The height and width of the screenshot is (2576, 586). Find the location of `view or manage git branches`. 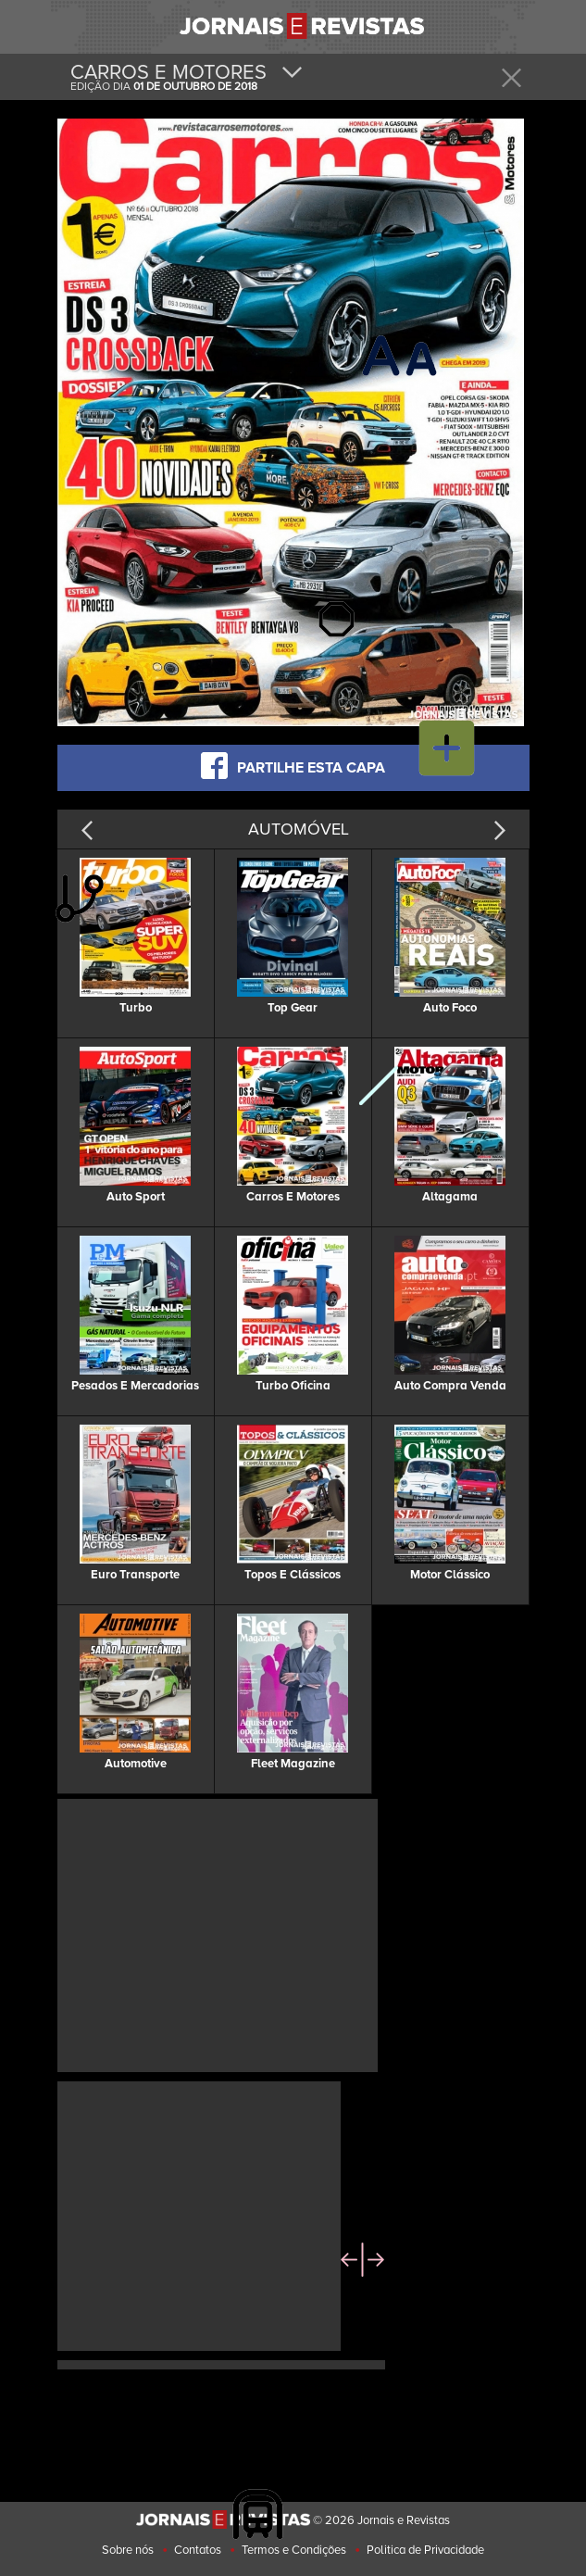

view or manage git branches is located at coordinates (80, 898).